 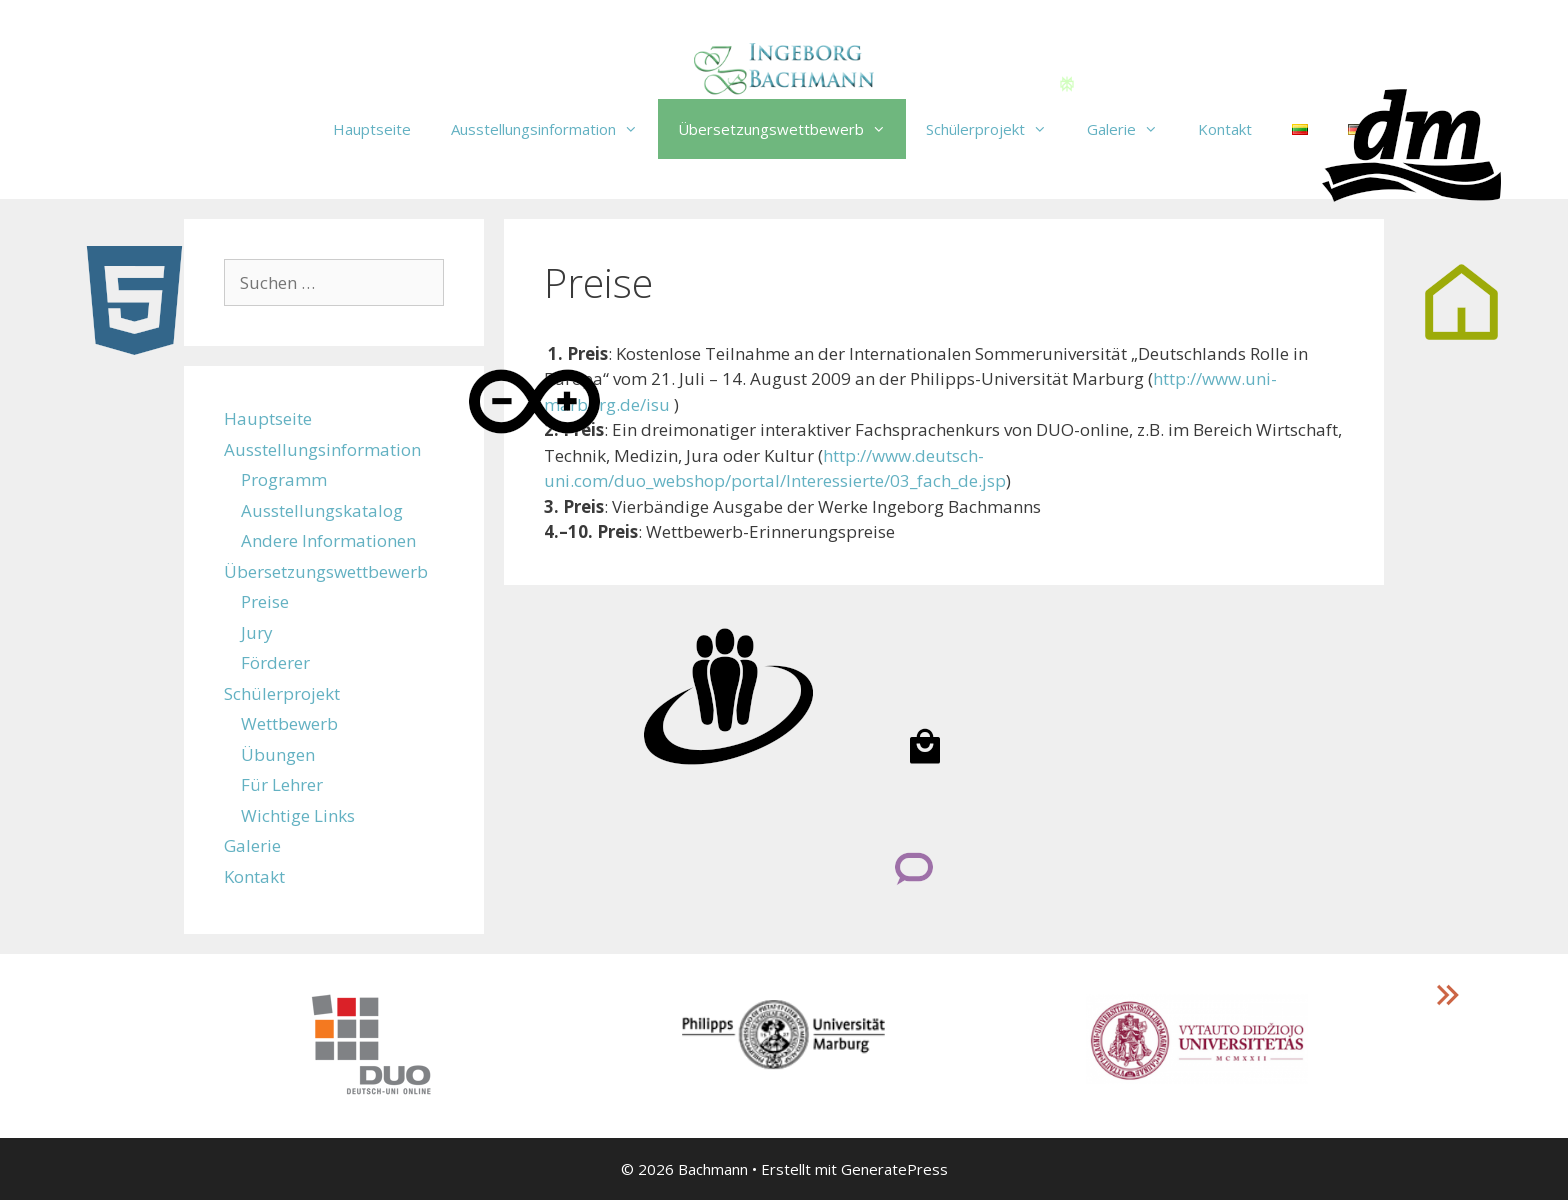 What do you see at coordinates (1447, 995) in the screenshot?
I see `skip forward or advance to next item` at bounding box center [1447, 995].